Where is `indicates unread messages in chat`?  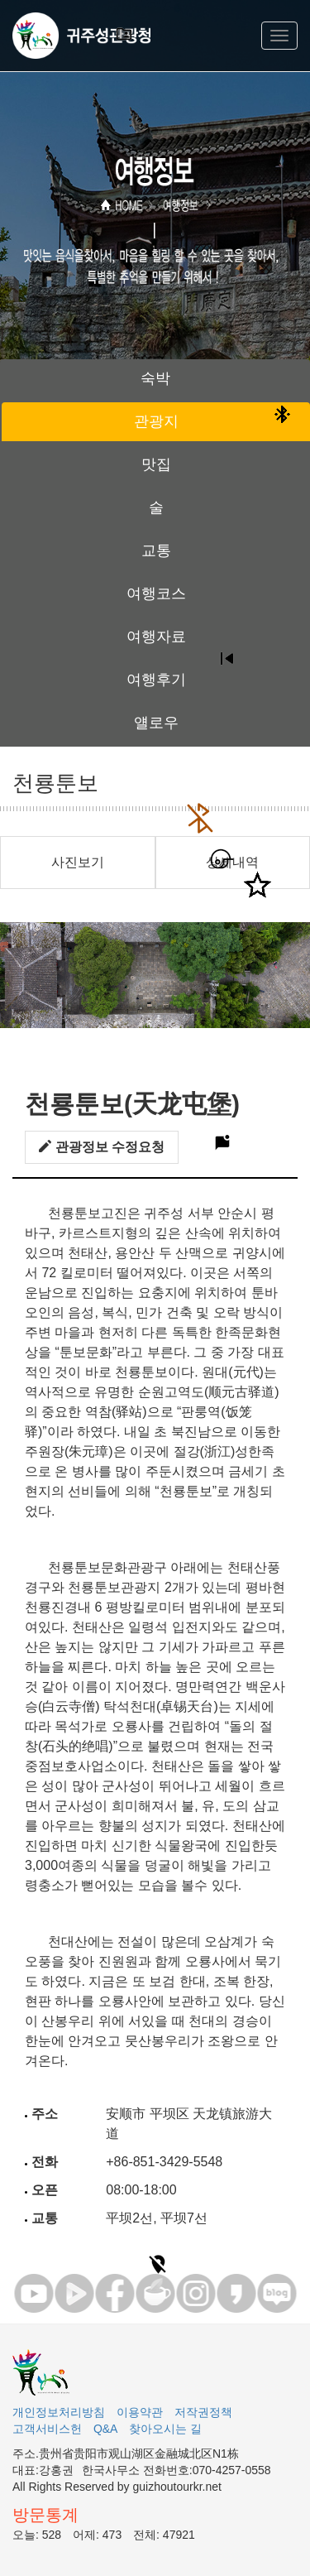 indicates unread messages in chat is located at coordinates (222, 1143).